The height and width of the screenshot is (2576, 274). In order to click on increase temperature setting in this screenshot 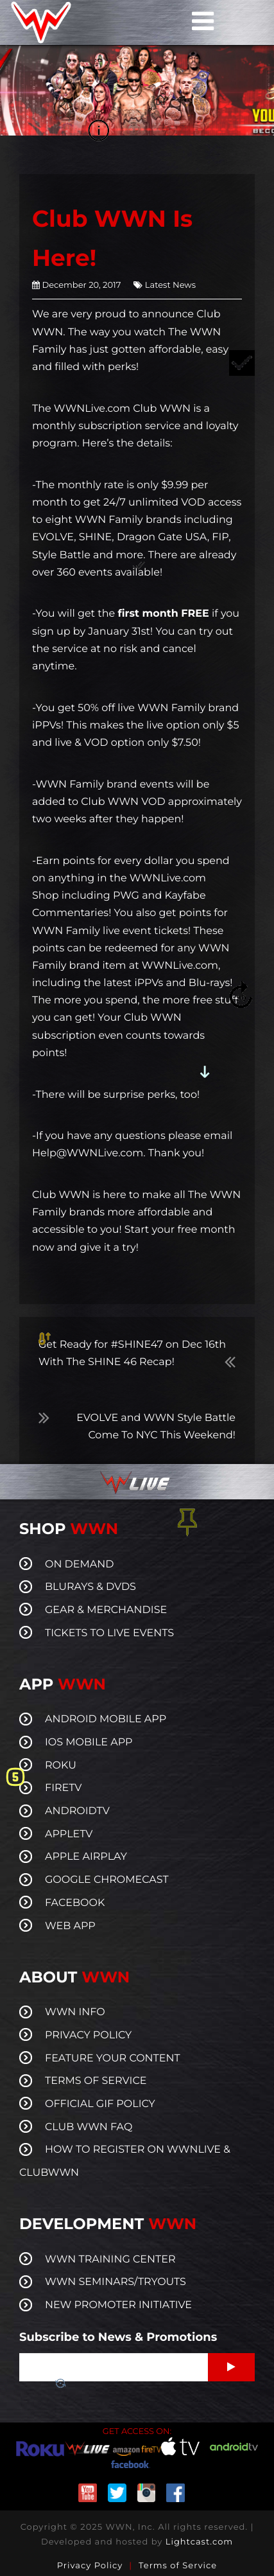, I will do `click(44, 1339)`.